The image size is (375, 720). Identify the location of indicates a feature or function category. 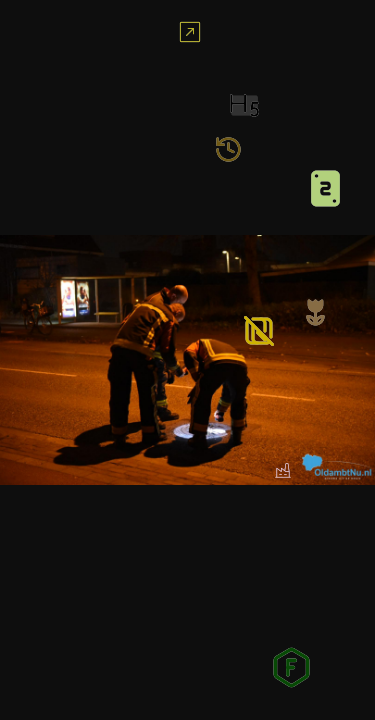
(291, 667).